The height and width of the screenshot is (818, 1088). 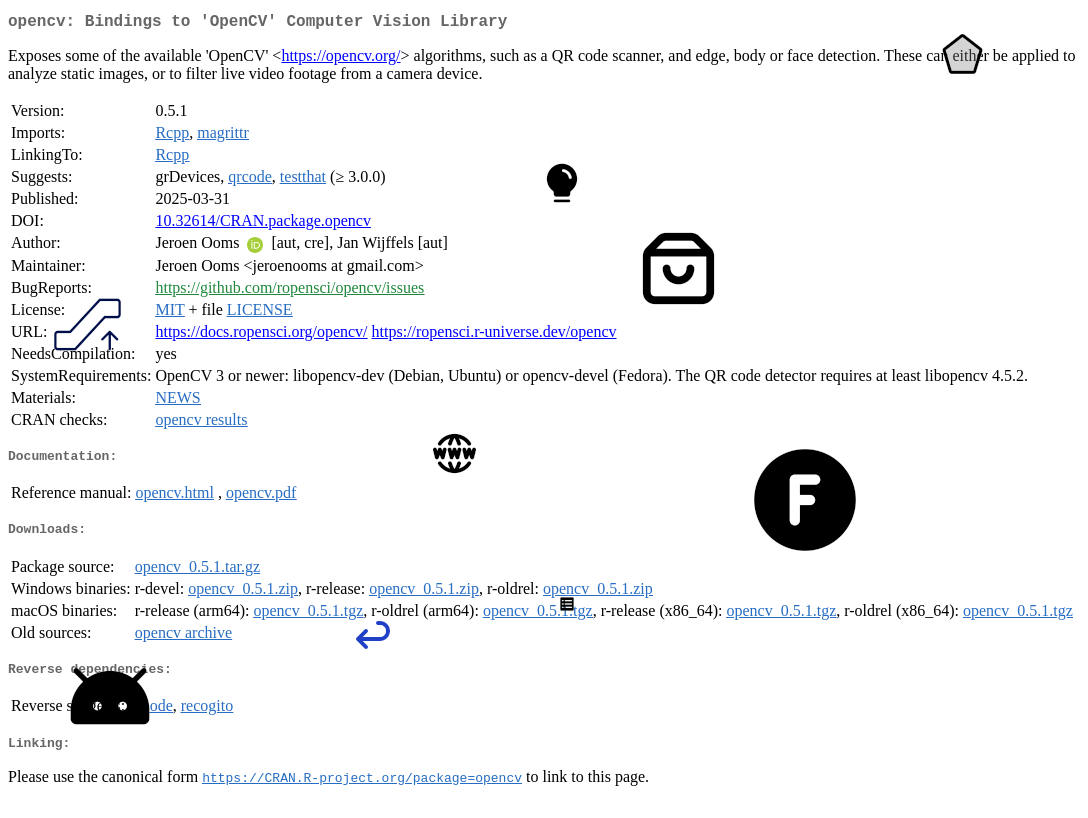 What do you see at coordinates (110, 699) in the screenshot?
I see `android operating system indicator` at bounding box center [110, 699].